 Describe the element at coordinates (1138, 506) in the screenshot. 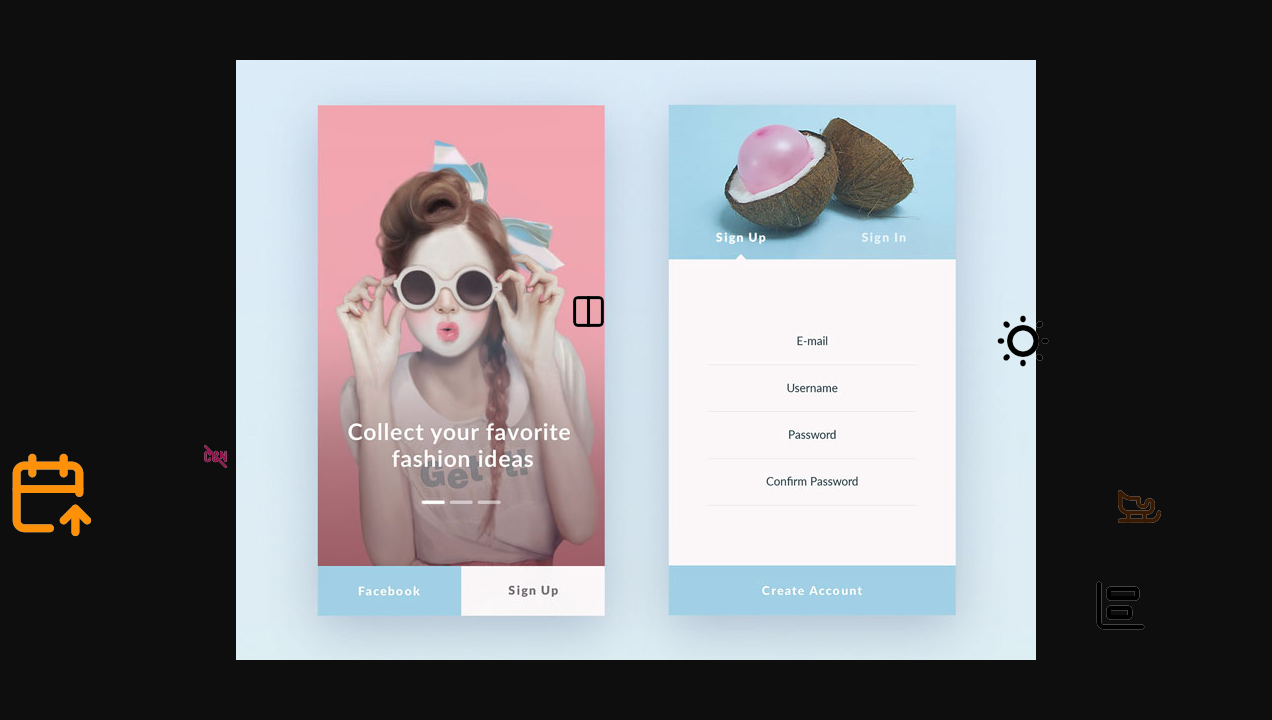

I see `seasonal holiday theme or decoration` at that location.